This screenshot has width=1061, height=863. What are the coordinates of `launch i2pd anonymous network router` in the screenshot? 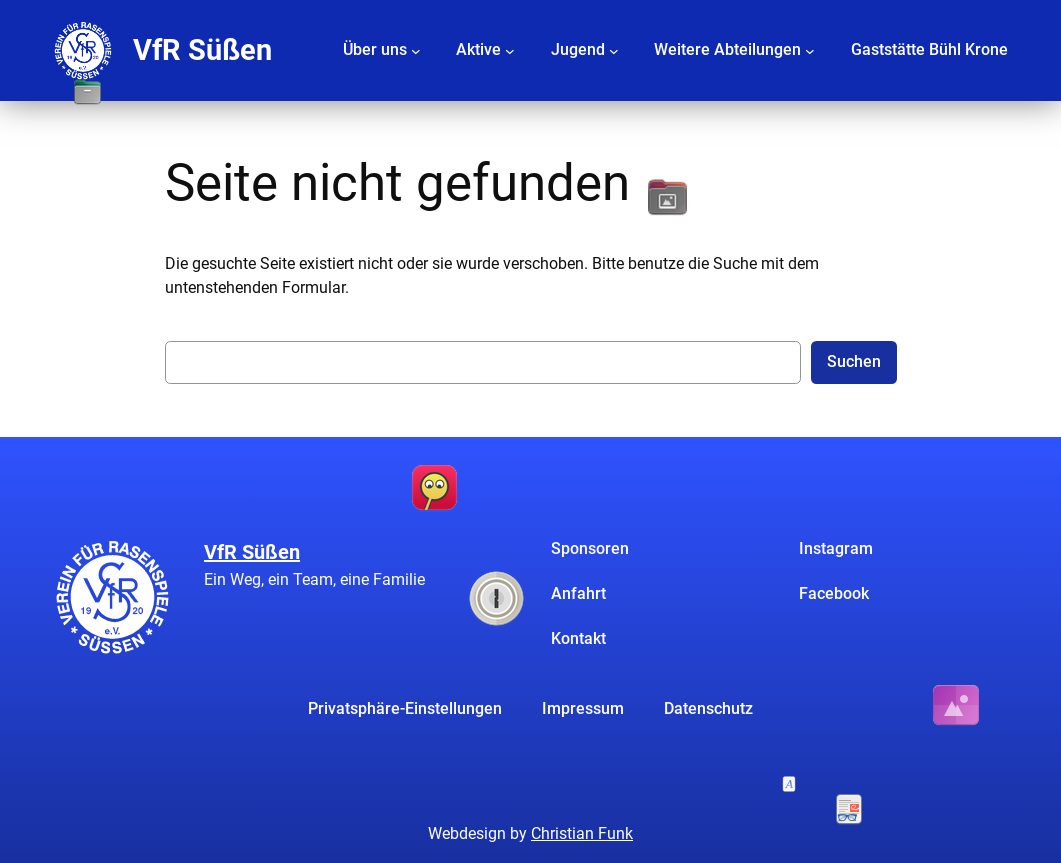 It's located at (434, 487).